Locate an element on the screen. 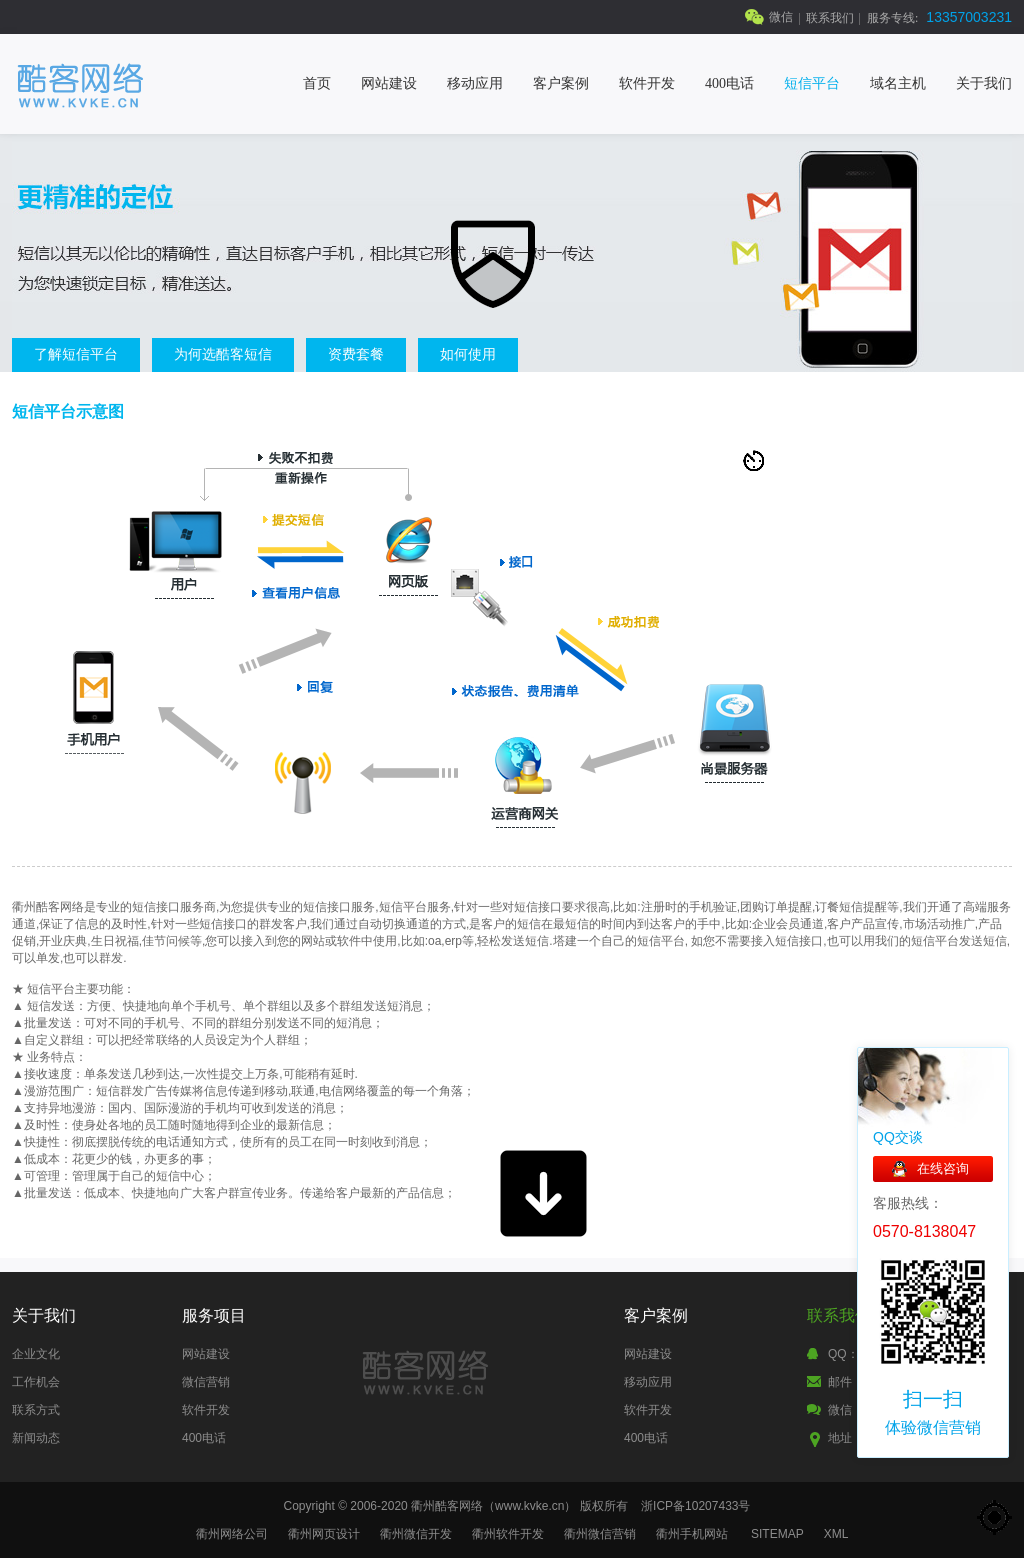 The image size is (1024, 1558). center map on your current location is located at coordinates (994, 1517).